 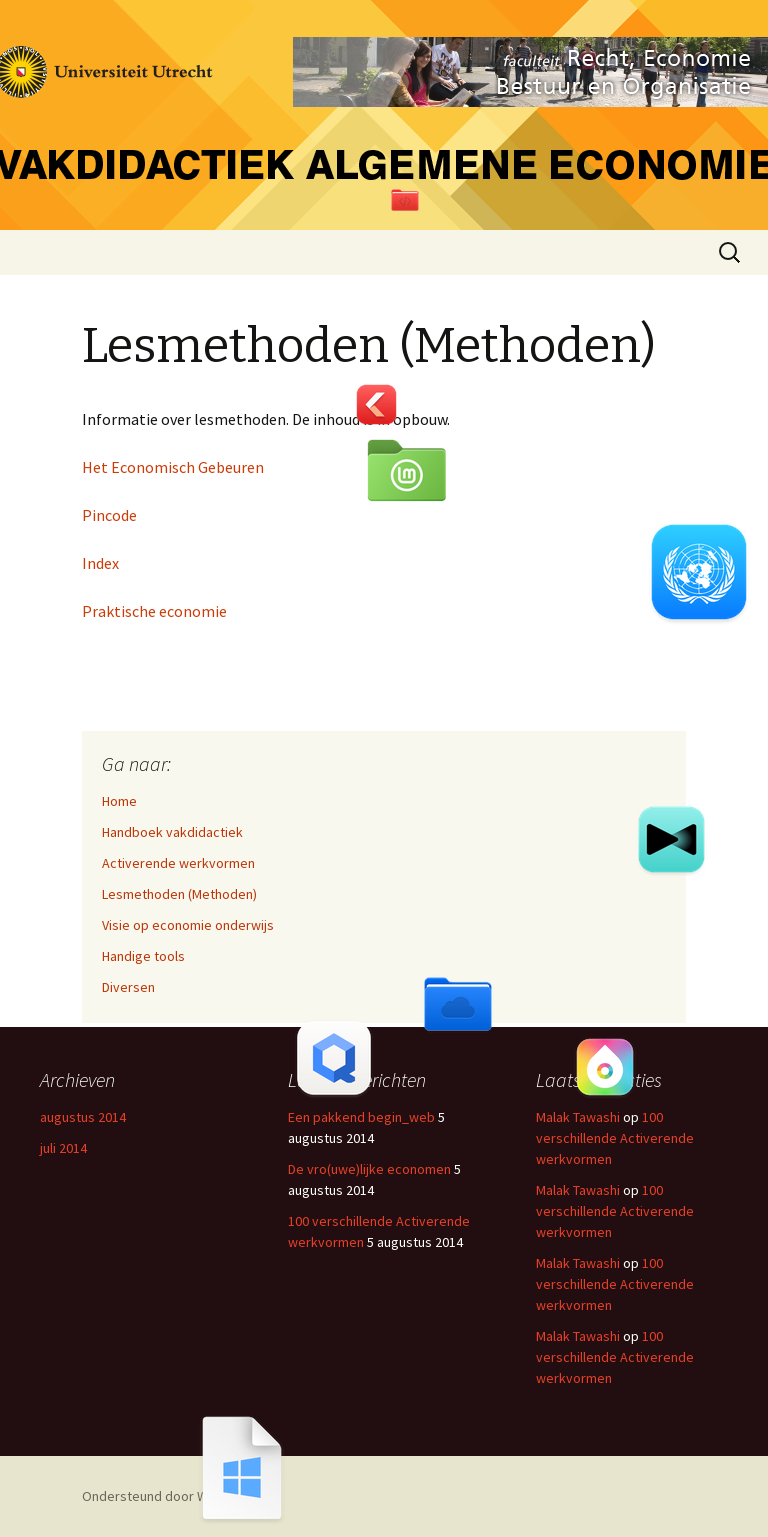 What do you see at coordinates (605, 1068) in the screenshot?
I see `open display color and calibration settings` at bounding box center [605, 1068].